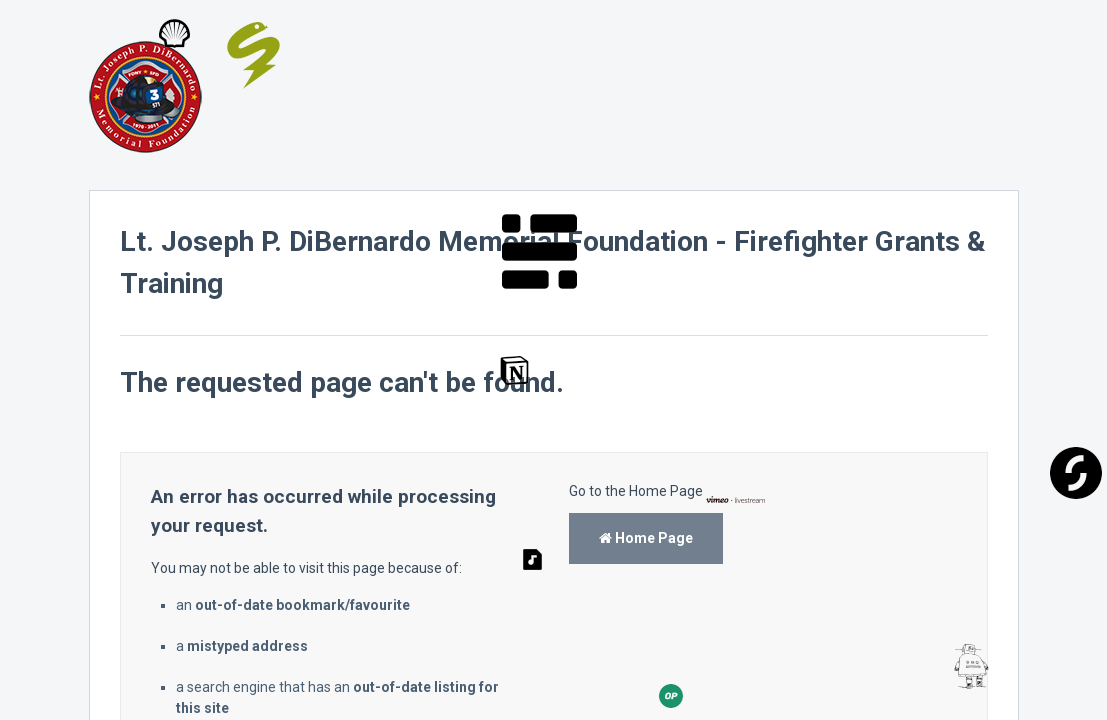  What do you see at coordinates (174, 33) in the screenshot?
I see `shell oil company logo` at bounding box center [174, 33].